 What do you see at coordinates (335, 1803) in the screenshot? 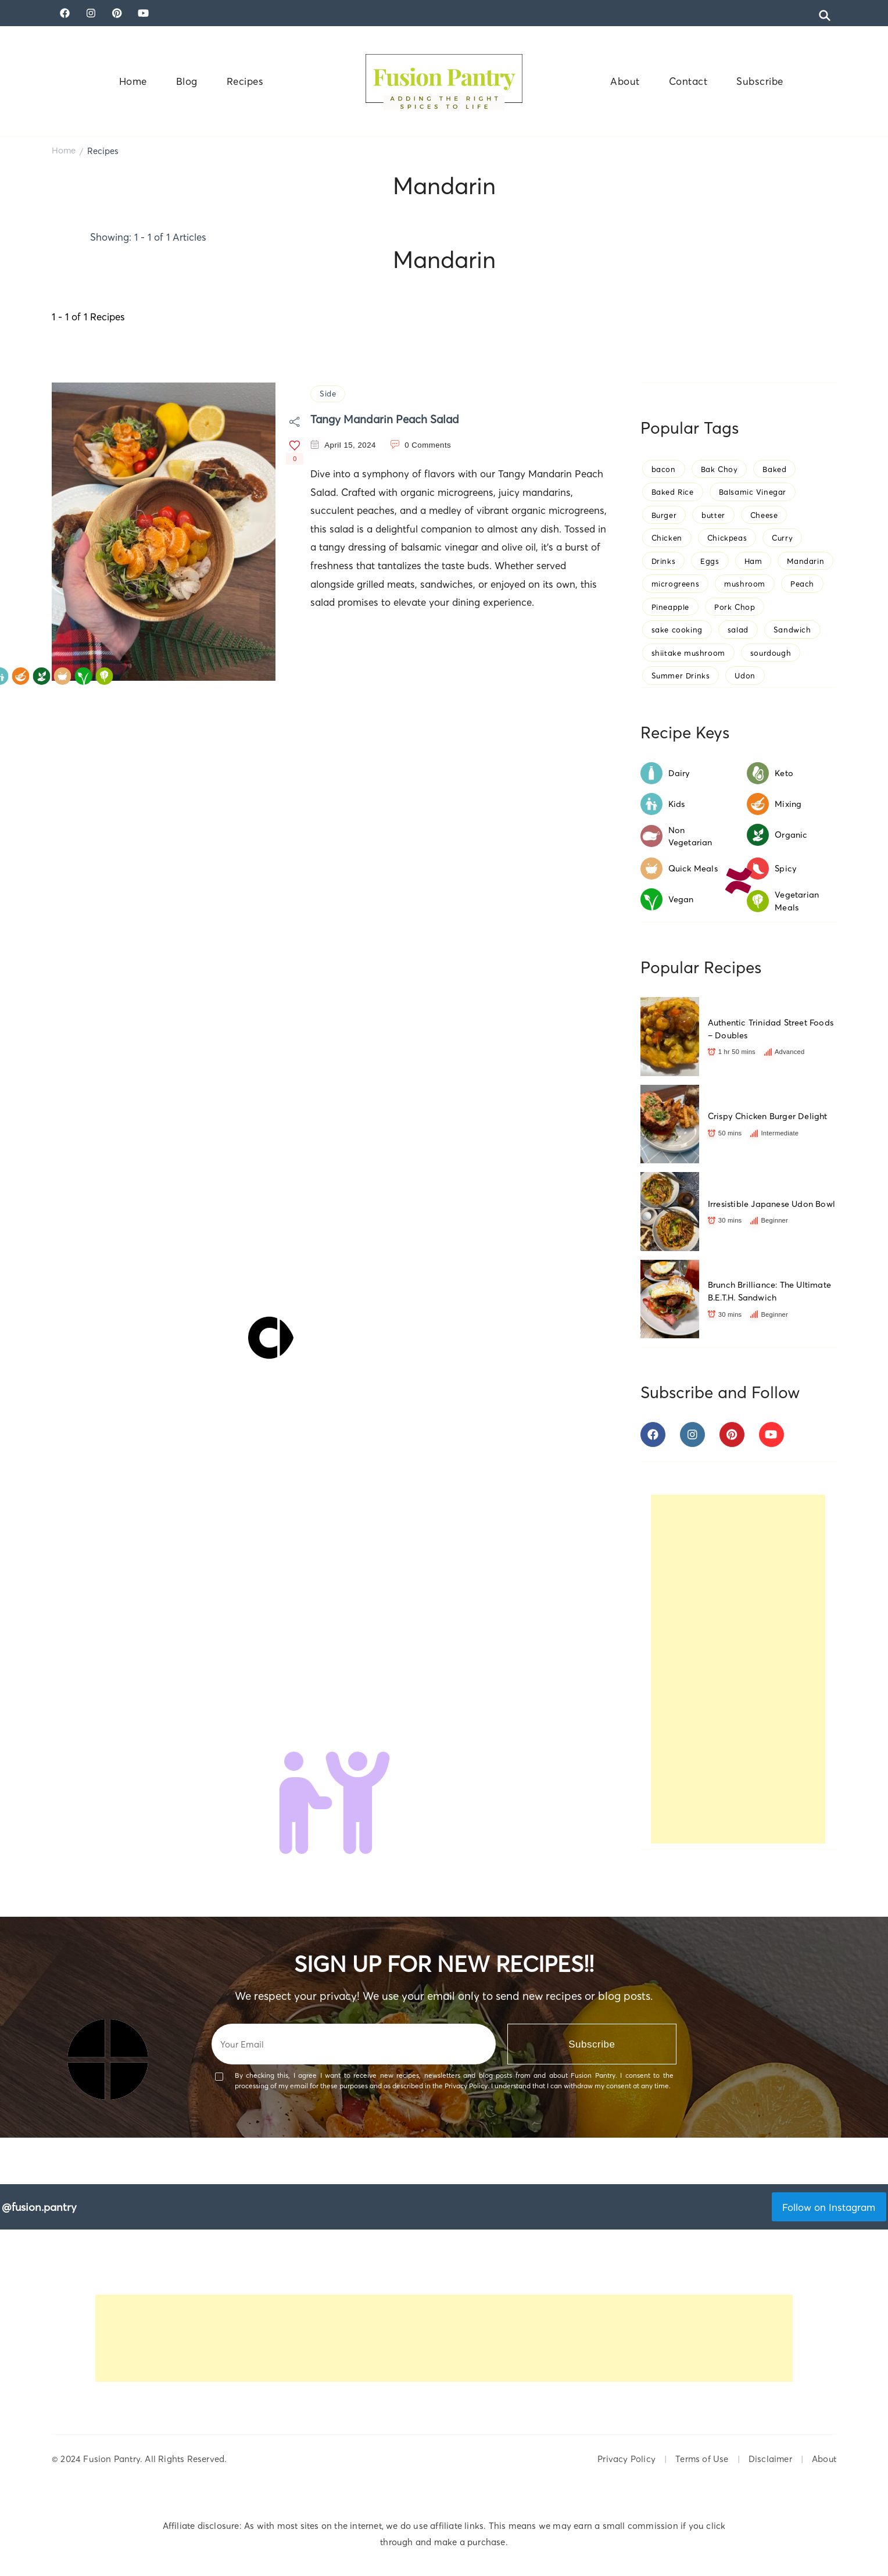
I see `report a robbery or theft incident` at bounding box center [335, 1803].